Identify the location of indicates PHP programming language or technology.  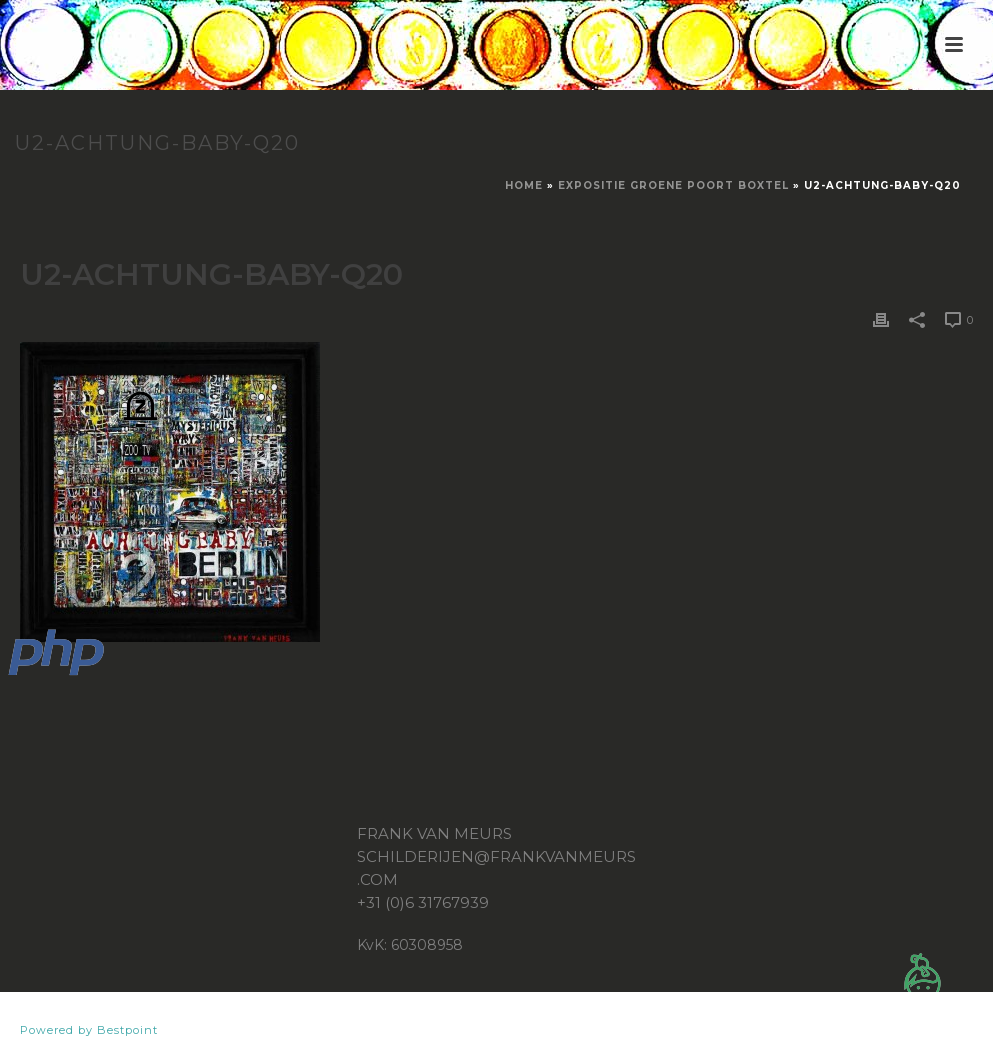
(56, 655).